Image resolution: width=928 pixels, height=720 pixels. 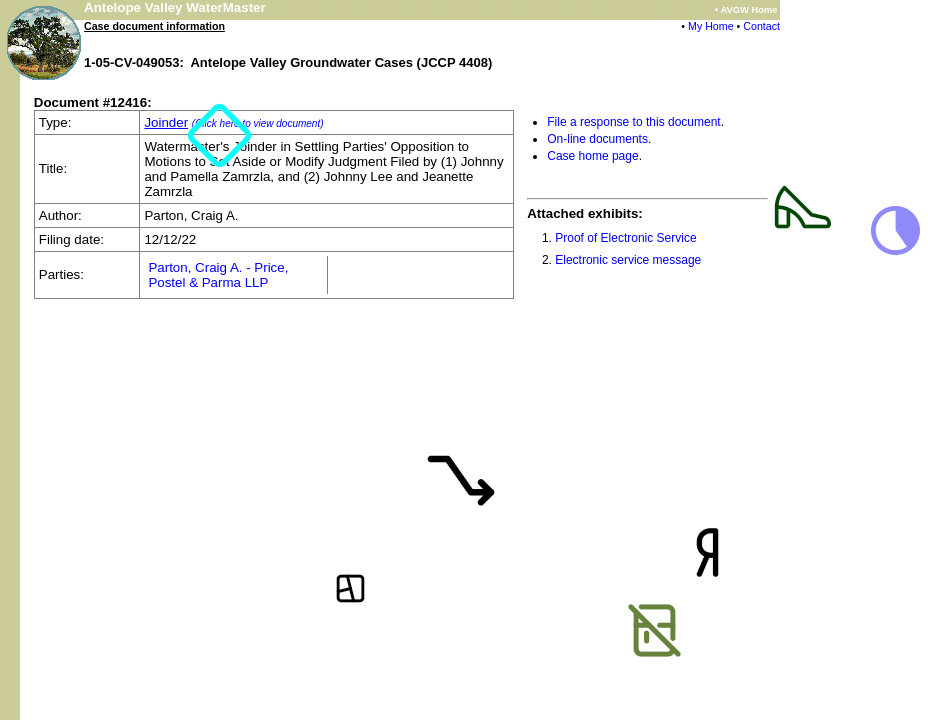 I want to click on indicates a diamond or rhombus shape element, so click(x=219, y=135).